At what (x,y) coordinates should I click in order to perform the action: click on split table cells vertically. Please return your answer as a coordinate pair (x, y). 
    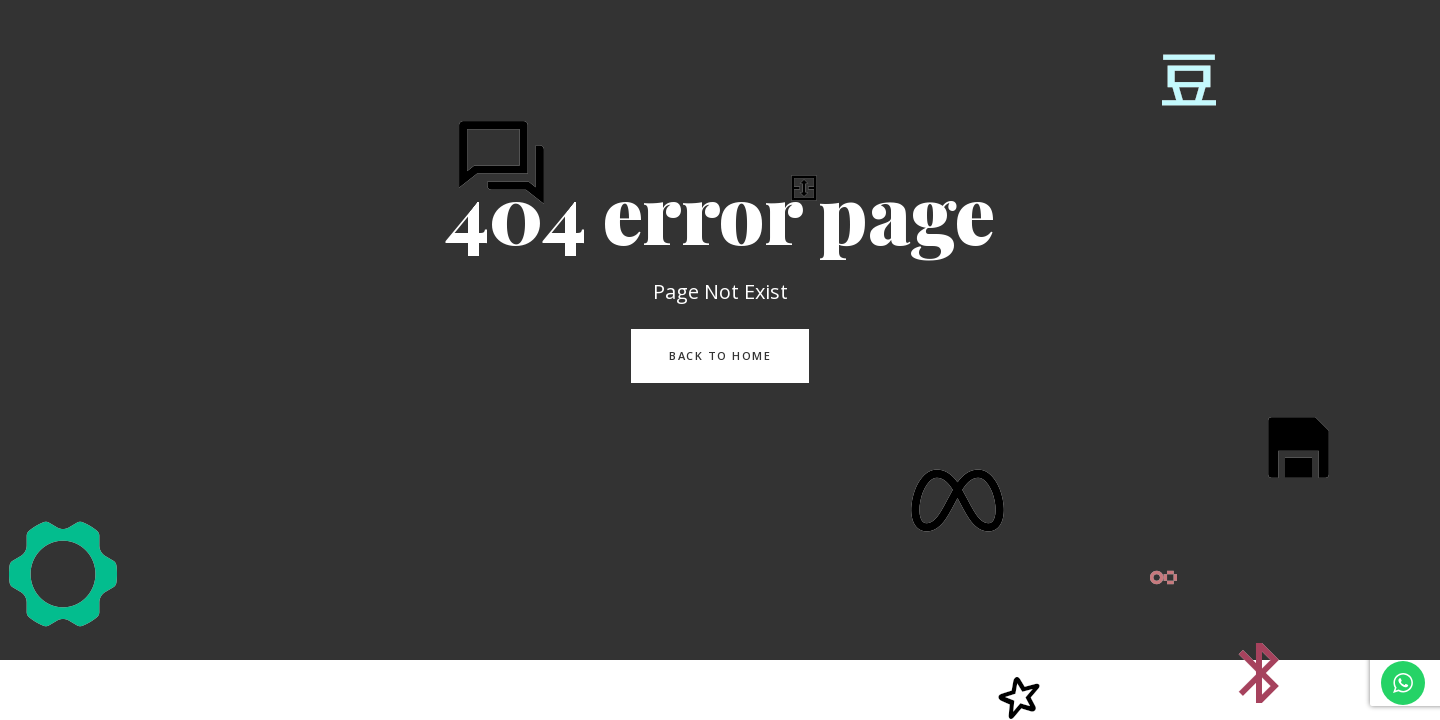
    Looking at the image, I should click on (804, 188).